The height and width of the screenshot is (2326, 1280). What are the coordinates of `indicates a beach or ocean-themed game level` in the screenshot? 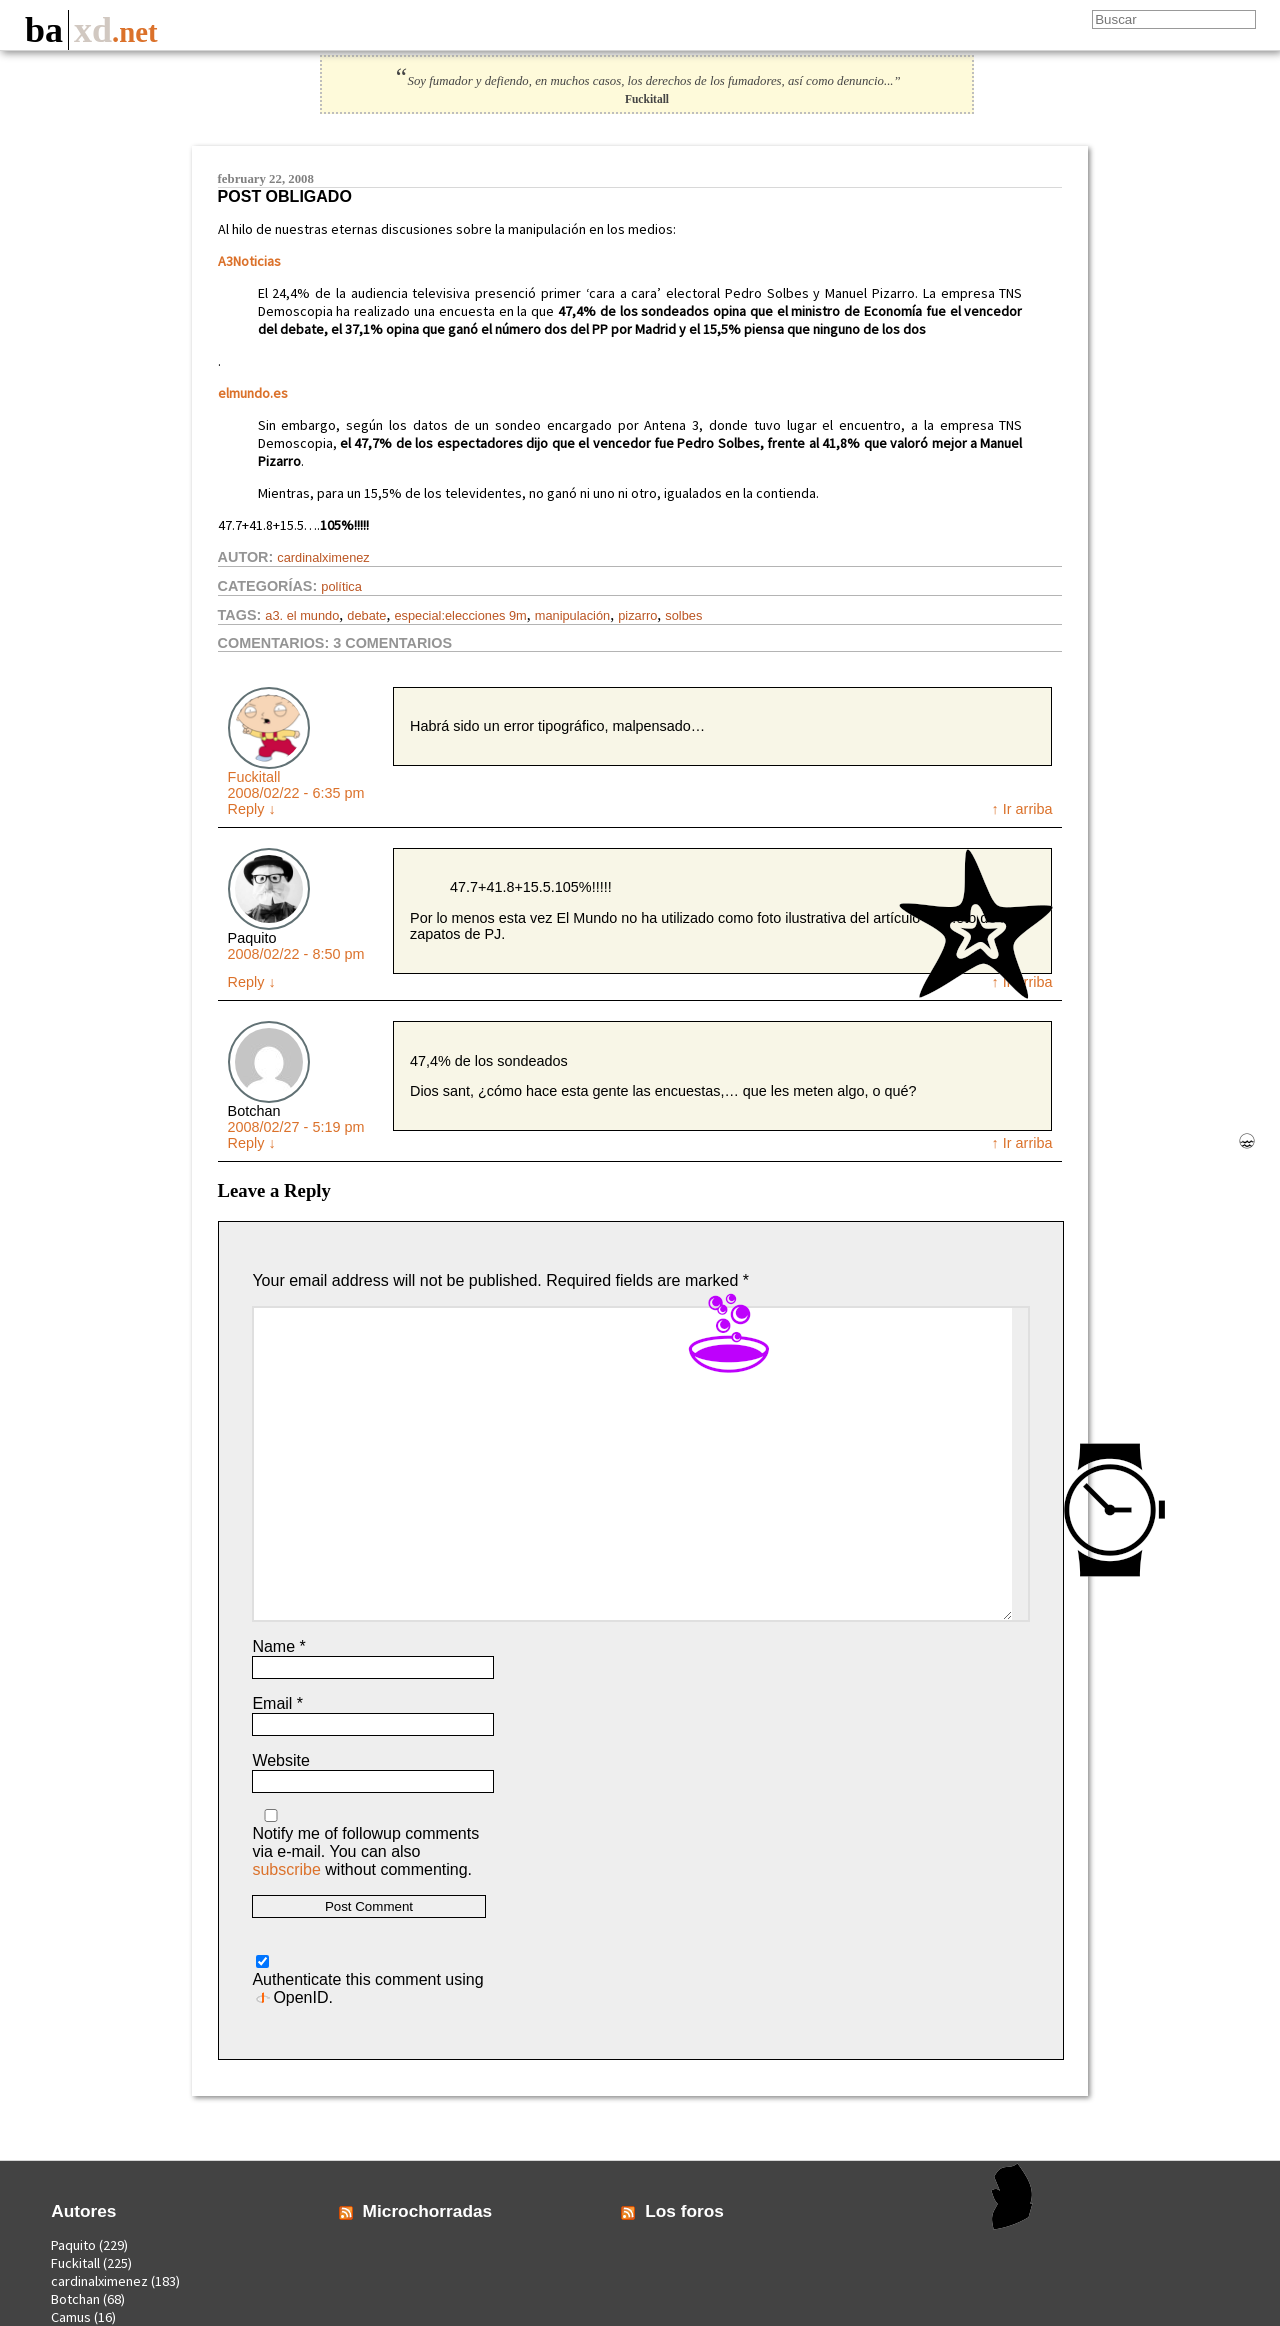 It's located at (975, 923).